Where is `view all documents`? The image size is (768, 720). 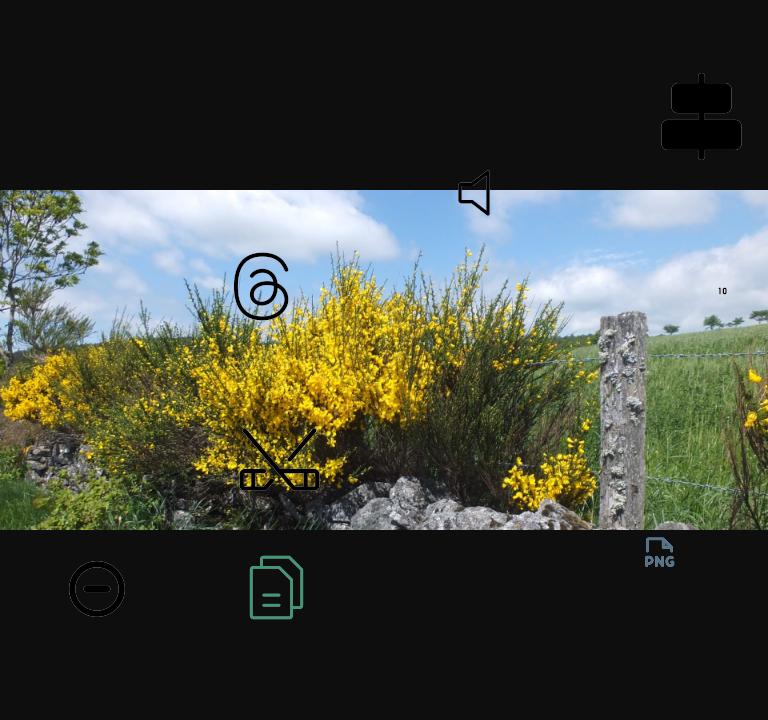 view all documents is located at coordinates (276, 587).